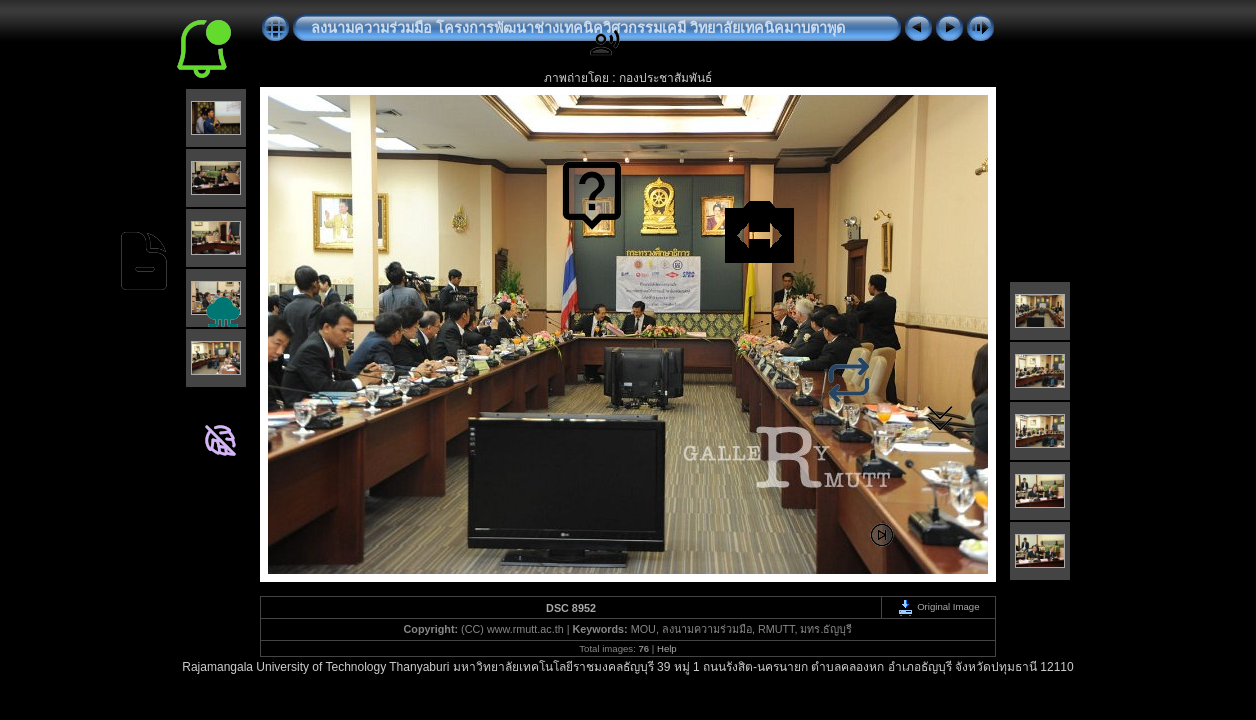 The image size is (1256, 720). I want to click on switch between front and rear camera, so click(759, 235).